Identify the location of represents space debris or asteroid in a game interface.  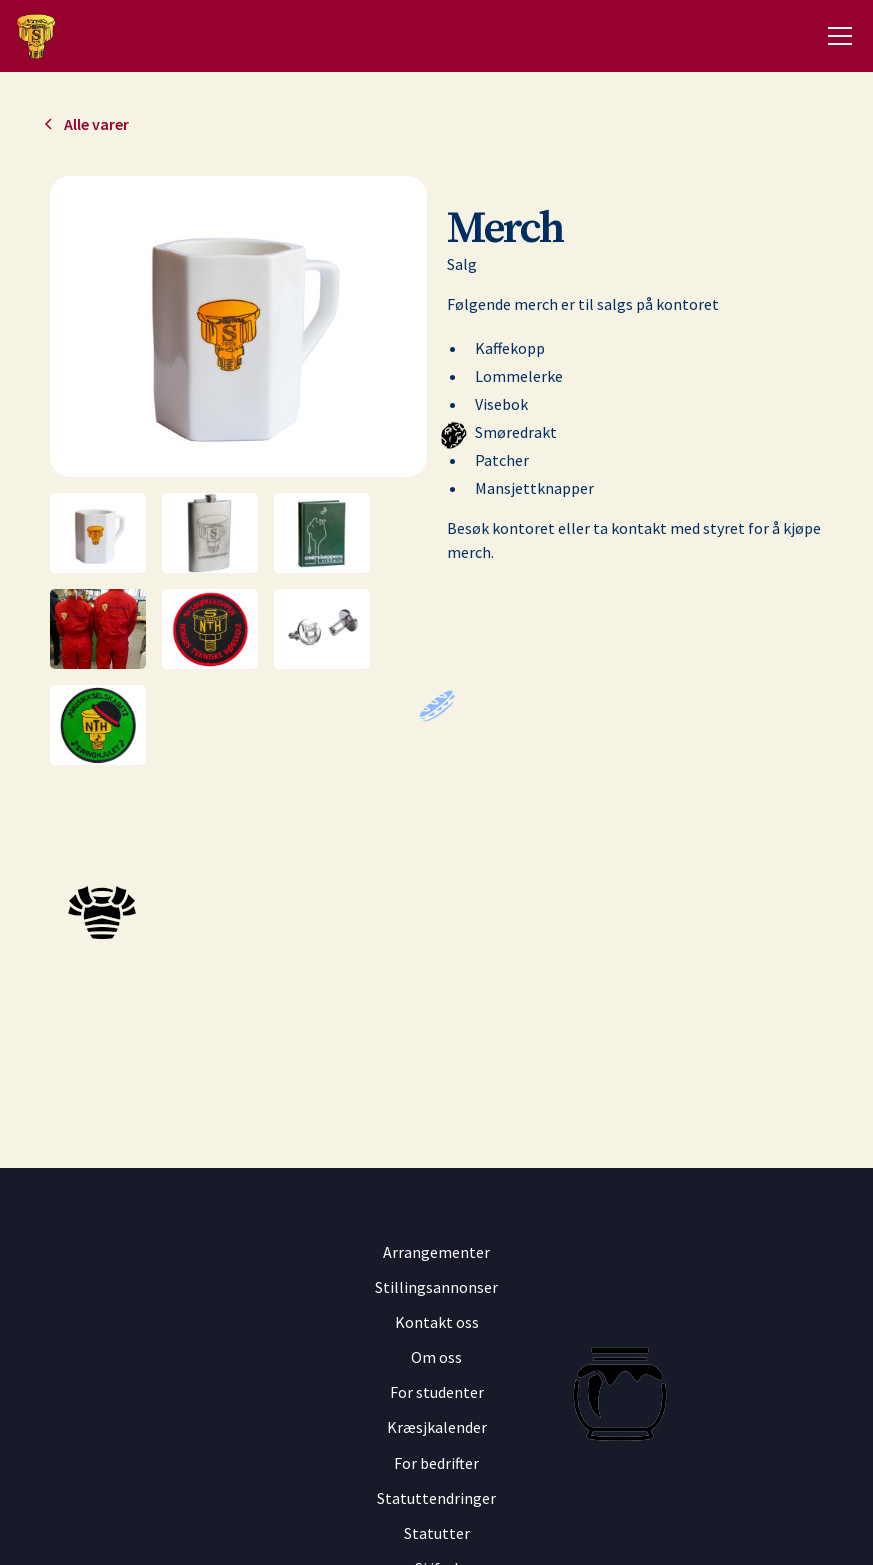
(453, 435).